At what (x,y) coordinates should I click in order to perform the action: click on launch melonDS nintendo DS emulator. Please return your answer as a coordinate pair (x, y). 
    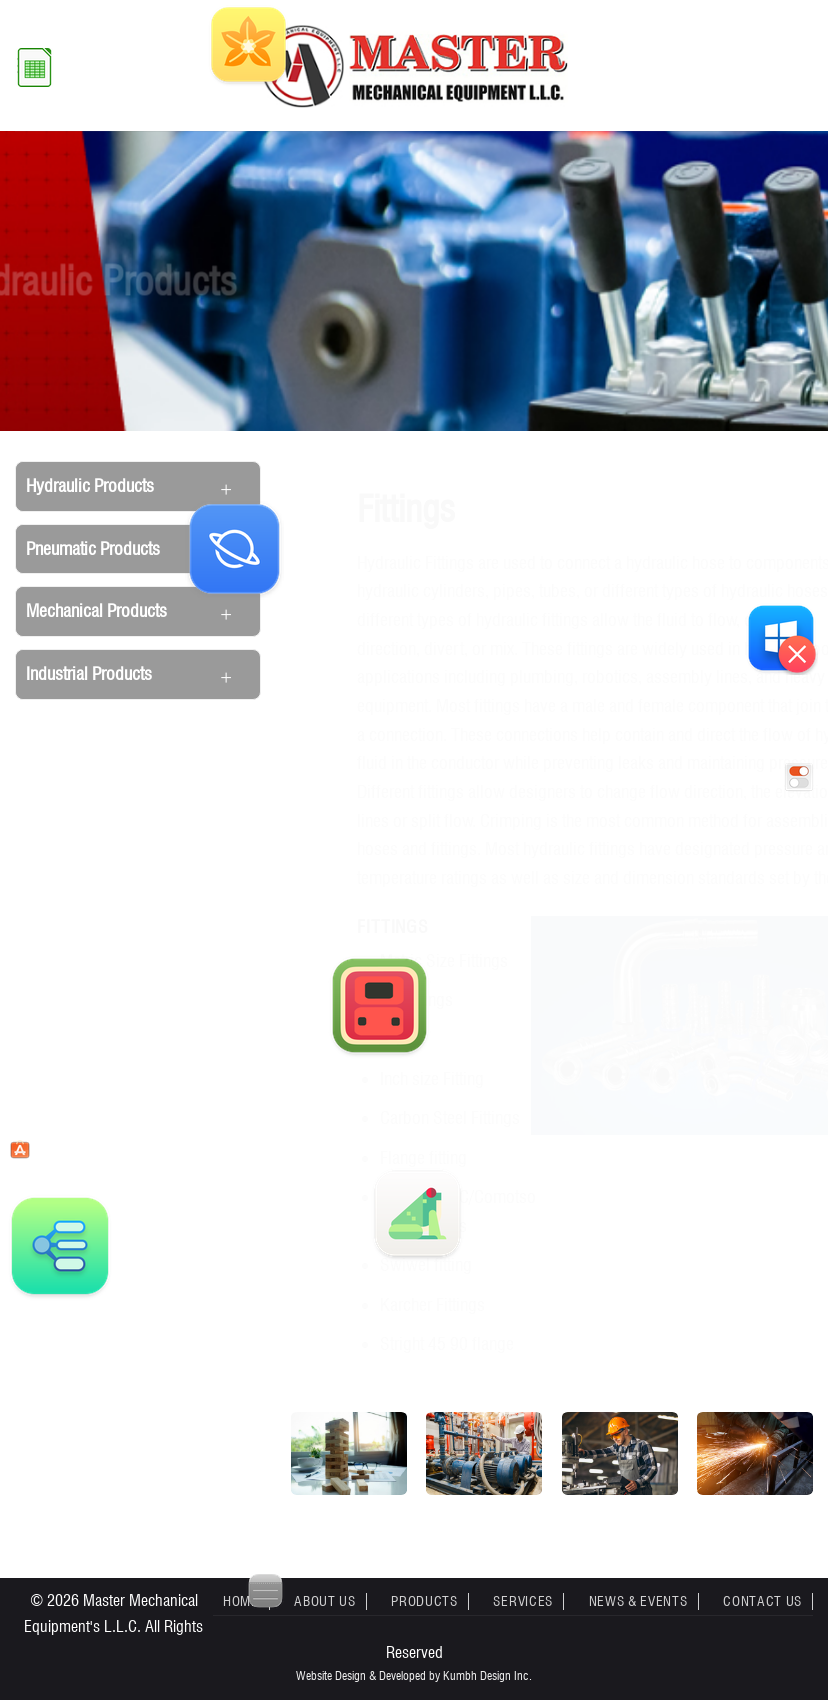
    Looking at the image, I should click on (379, 1005).